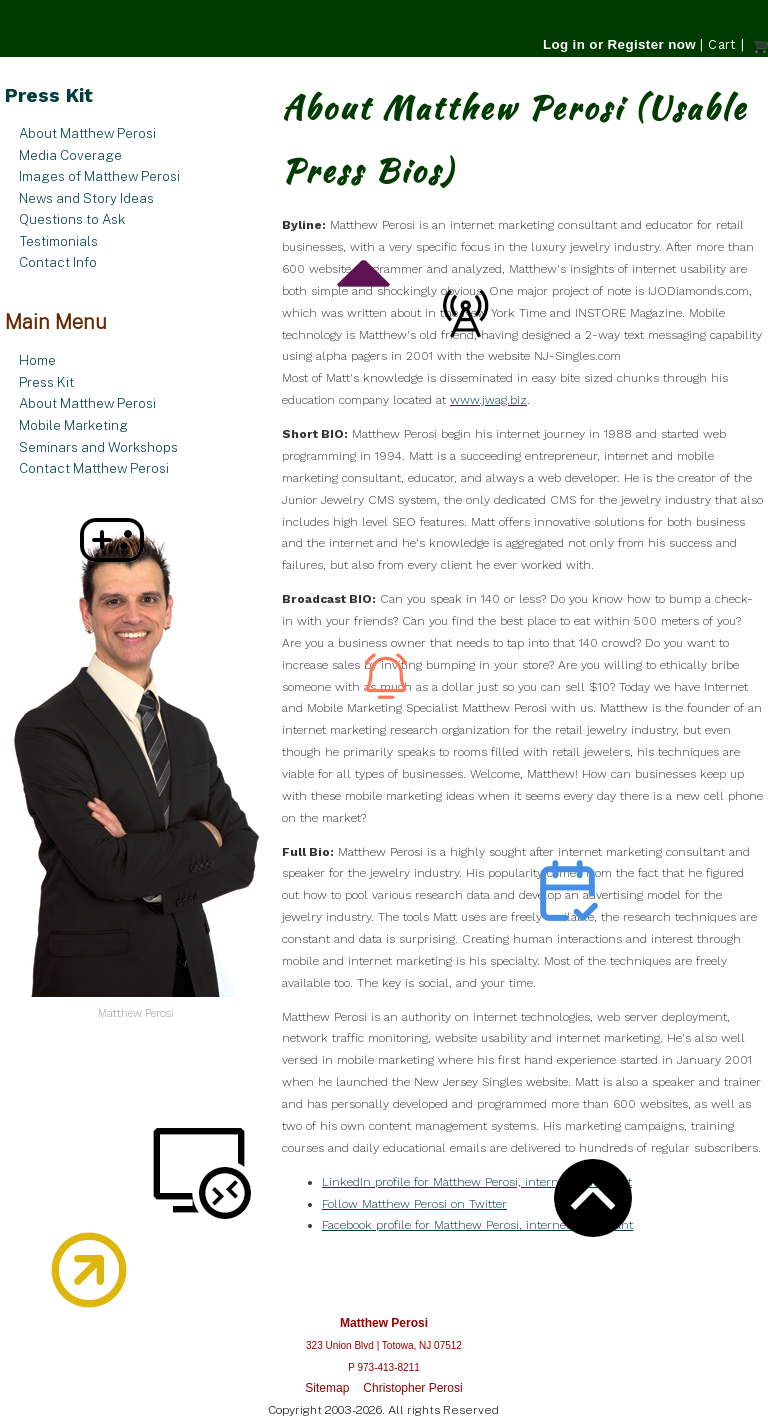 This screenshot has width=768, height=1421. What do you see at coordinates (89, 1270) in the screenshot?
I see `open link in new tab or window` at bounding box center [89, 1270].